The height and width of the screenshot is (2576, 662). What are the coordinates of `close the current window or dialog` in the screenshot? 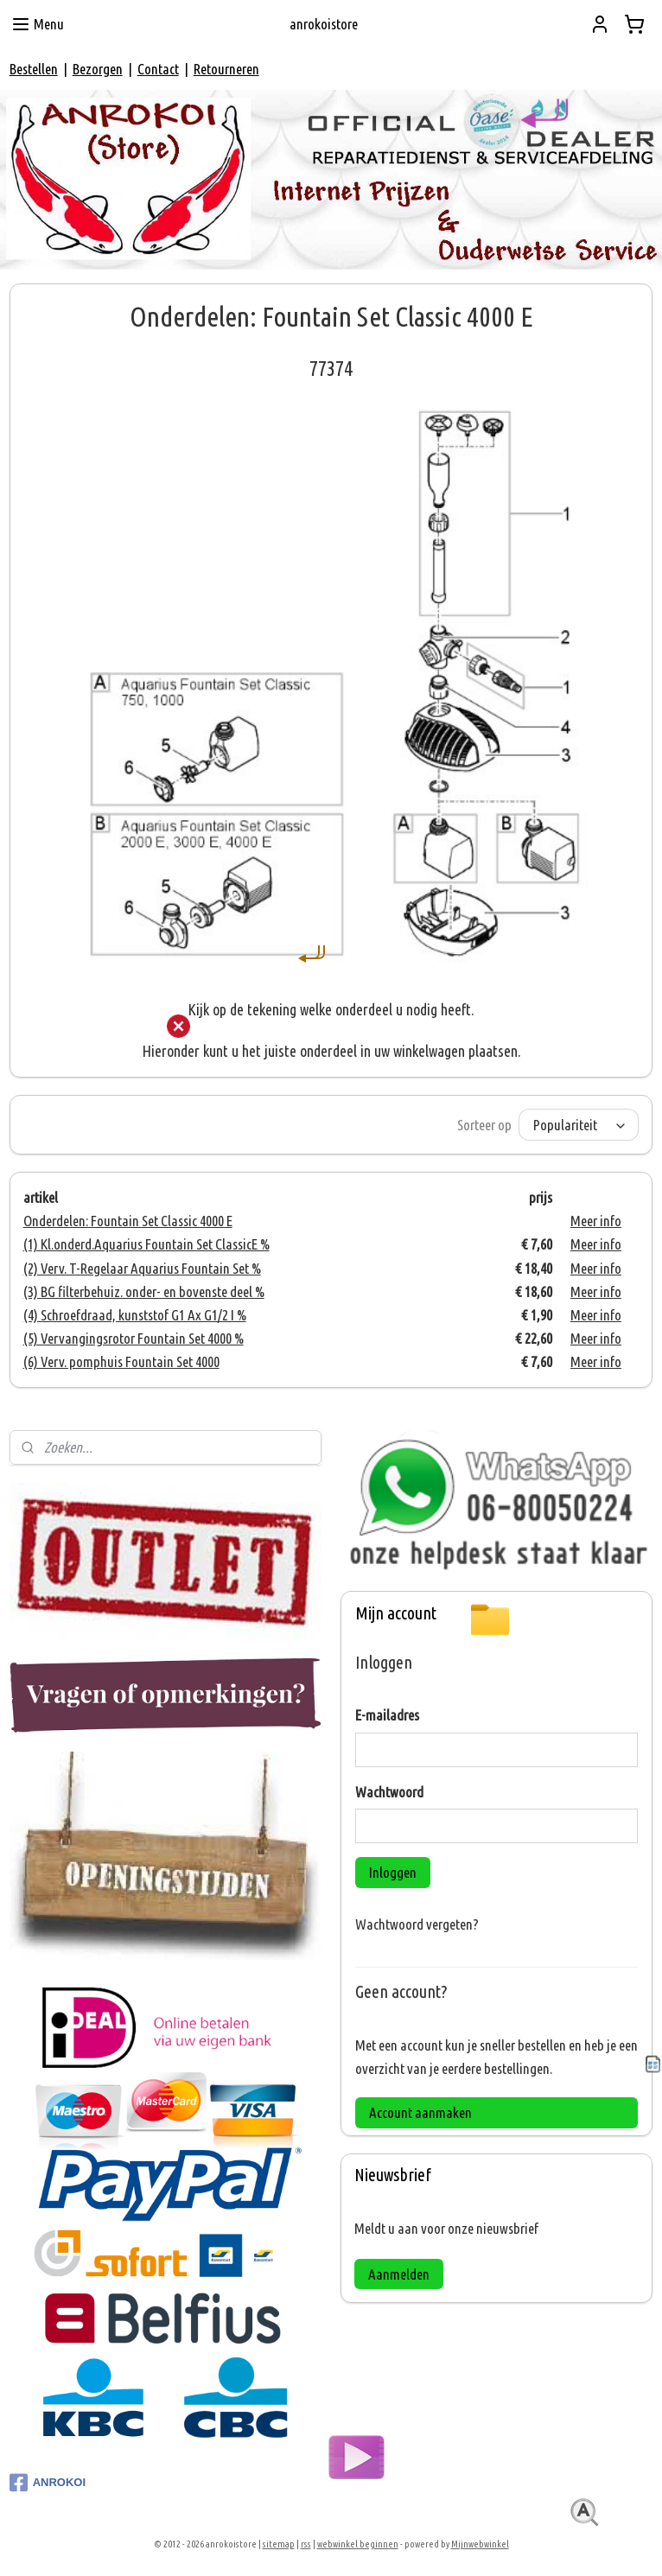 It's located at (178, 1026).